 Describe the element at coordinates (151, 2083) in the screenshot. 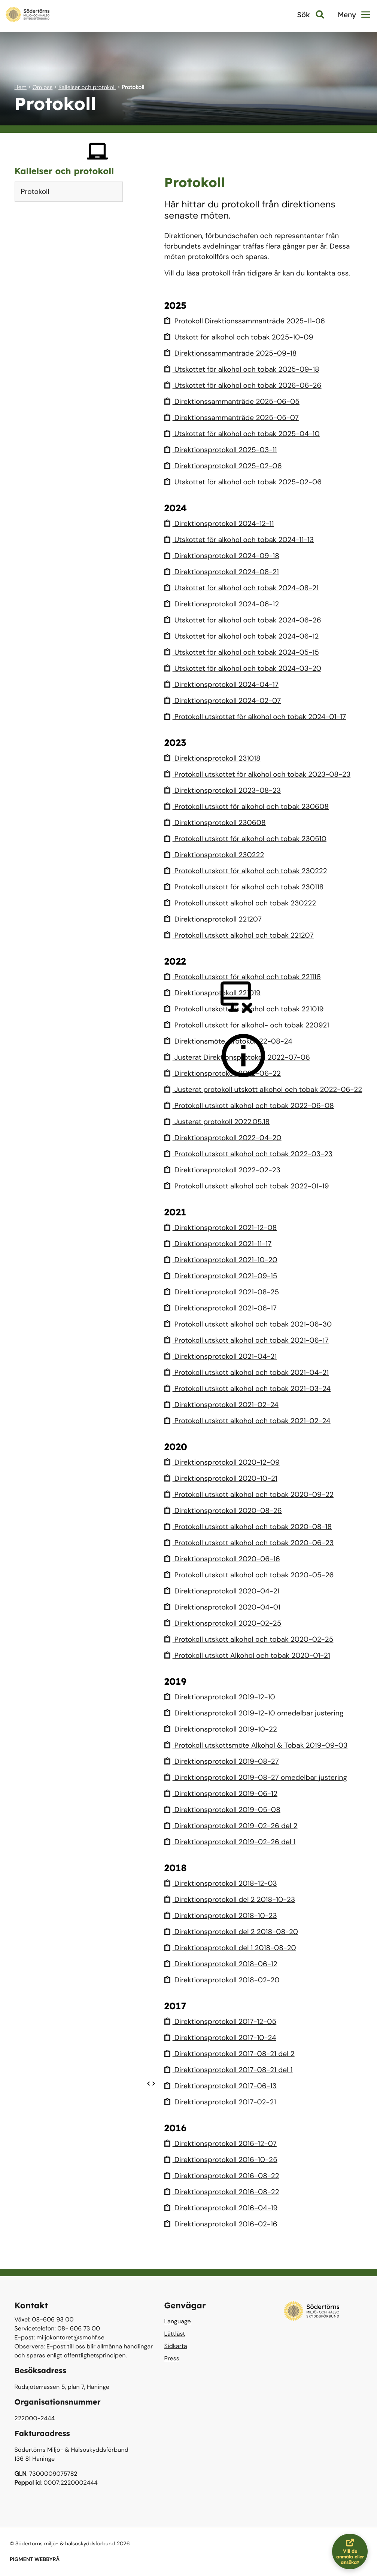

I see `view or edit source code` at that location.